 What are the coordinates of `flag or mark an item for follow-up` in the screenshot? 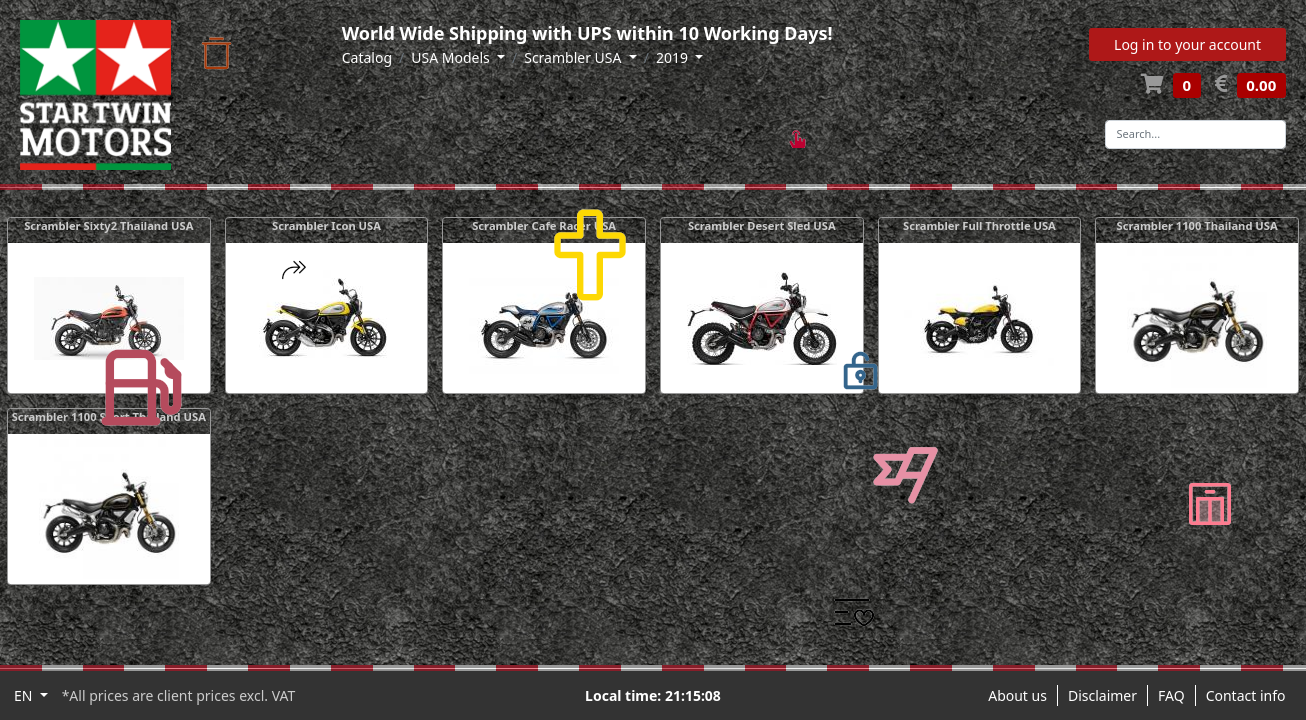 It's located at (905, 473).